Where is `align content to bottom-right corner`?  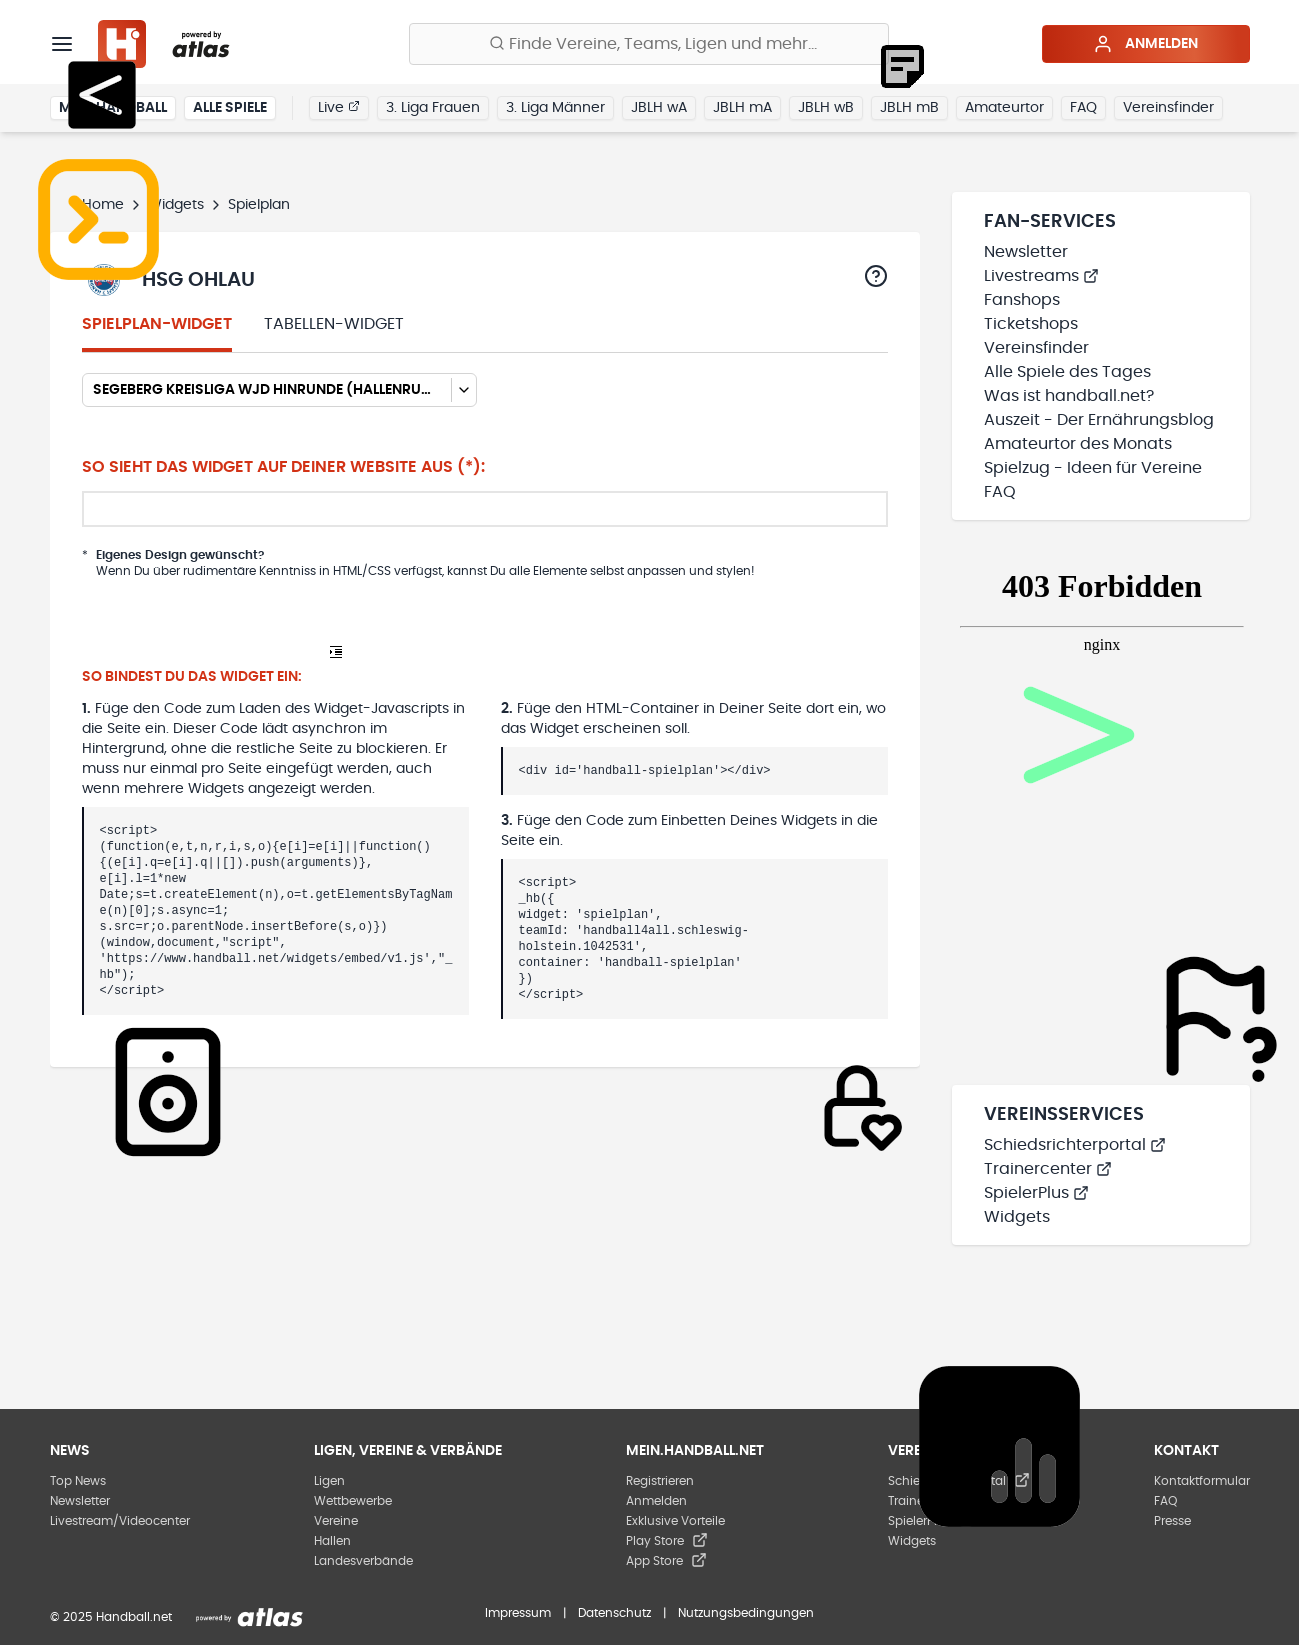
align content to bottom-right corner is located at coordinates (999, 1446).